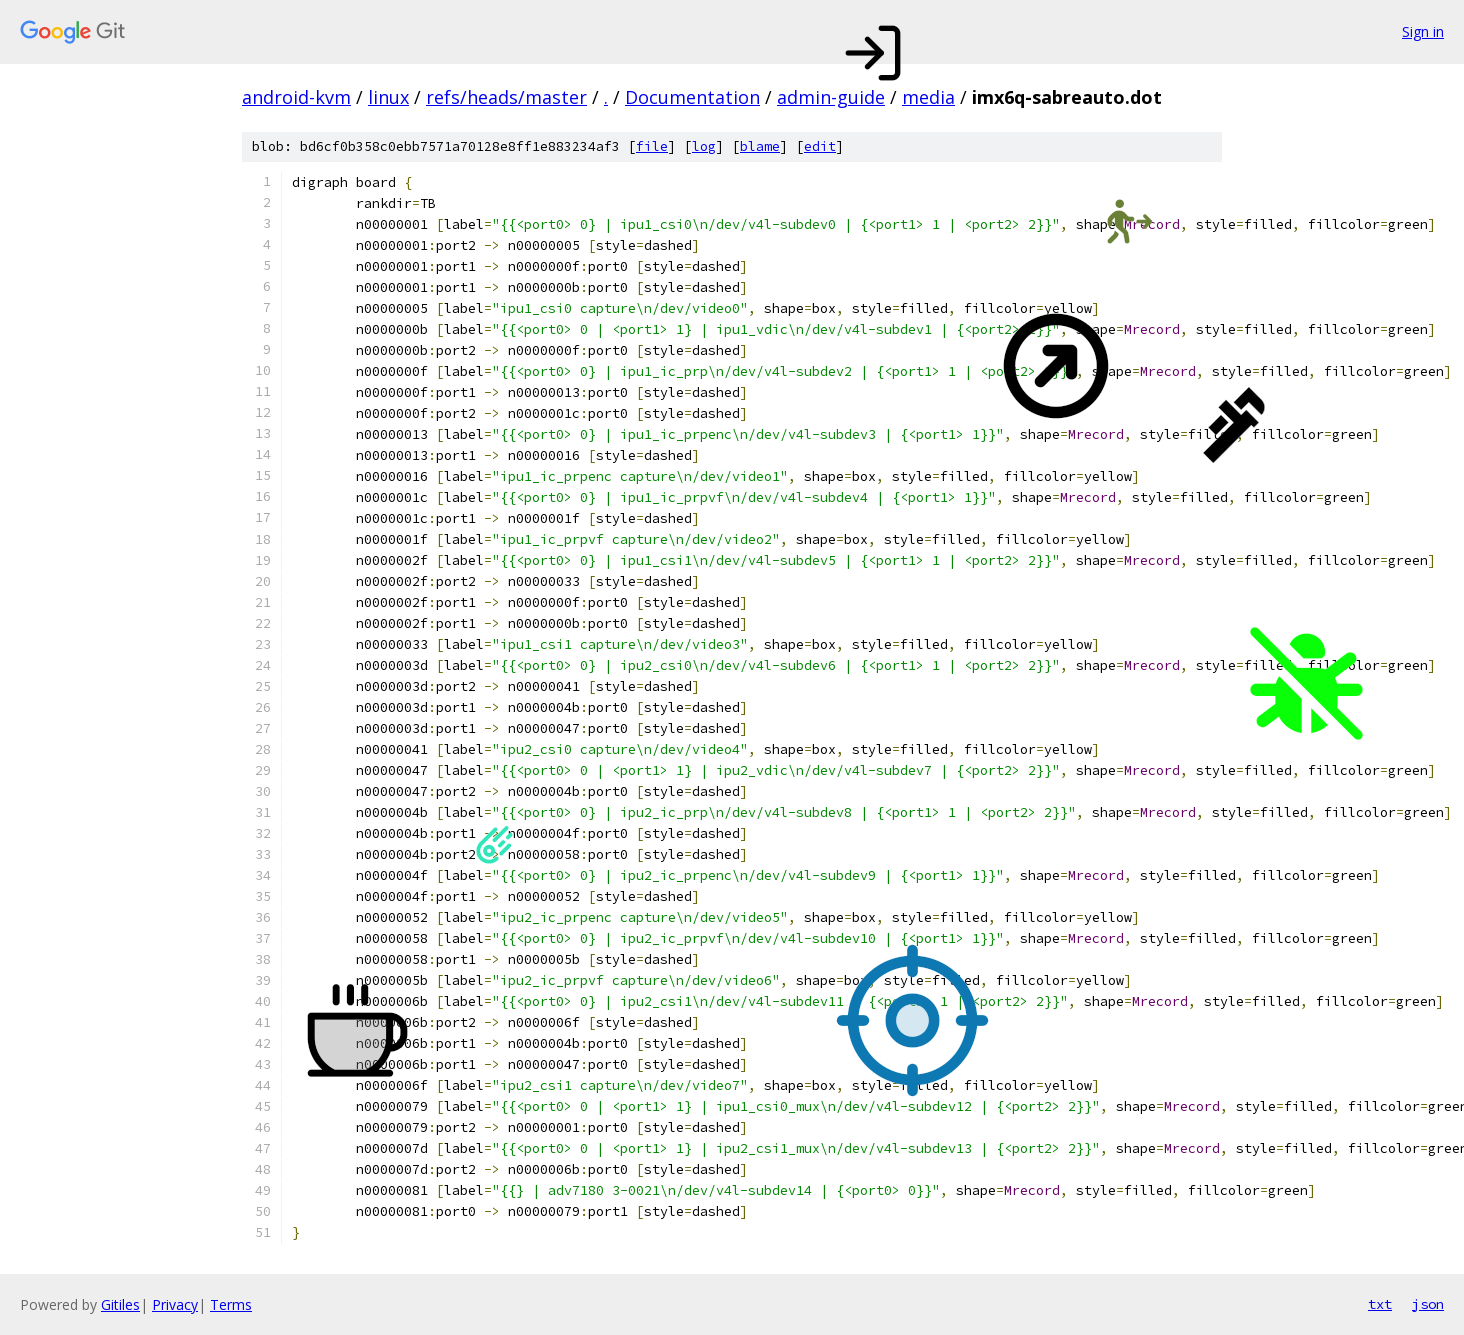 The image size is (1464, 1335). Describe the element at coordinates (1129, 221) in the screenshot. I see `exit or leave current area` at that location.